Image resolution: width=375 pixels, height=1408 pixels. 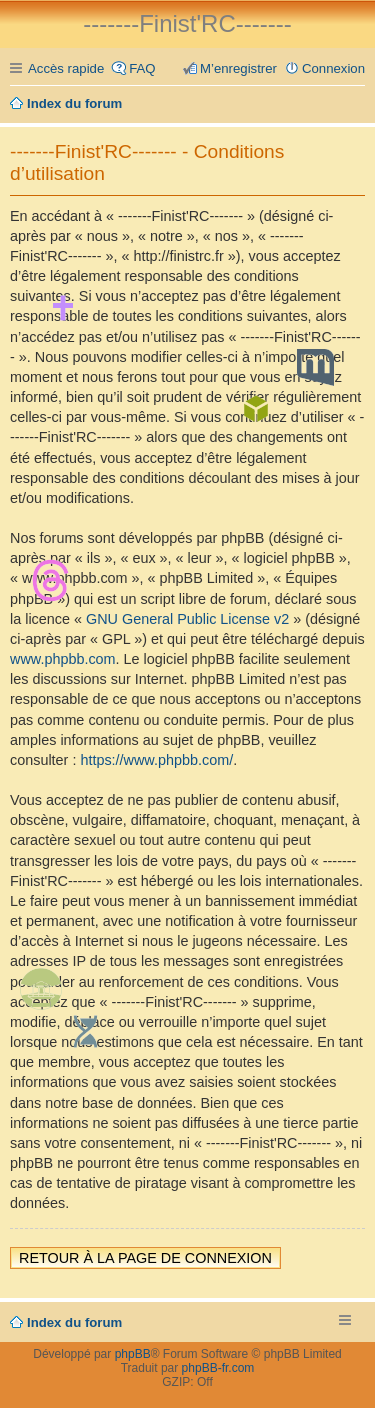 I want to click on open the Threads app, so click(x=50, y=580).